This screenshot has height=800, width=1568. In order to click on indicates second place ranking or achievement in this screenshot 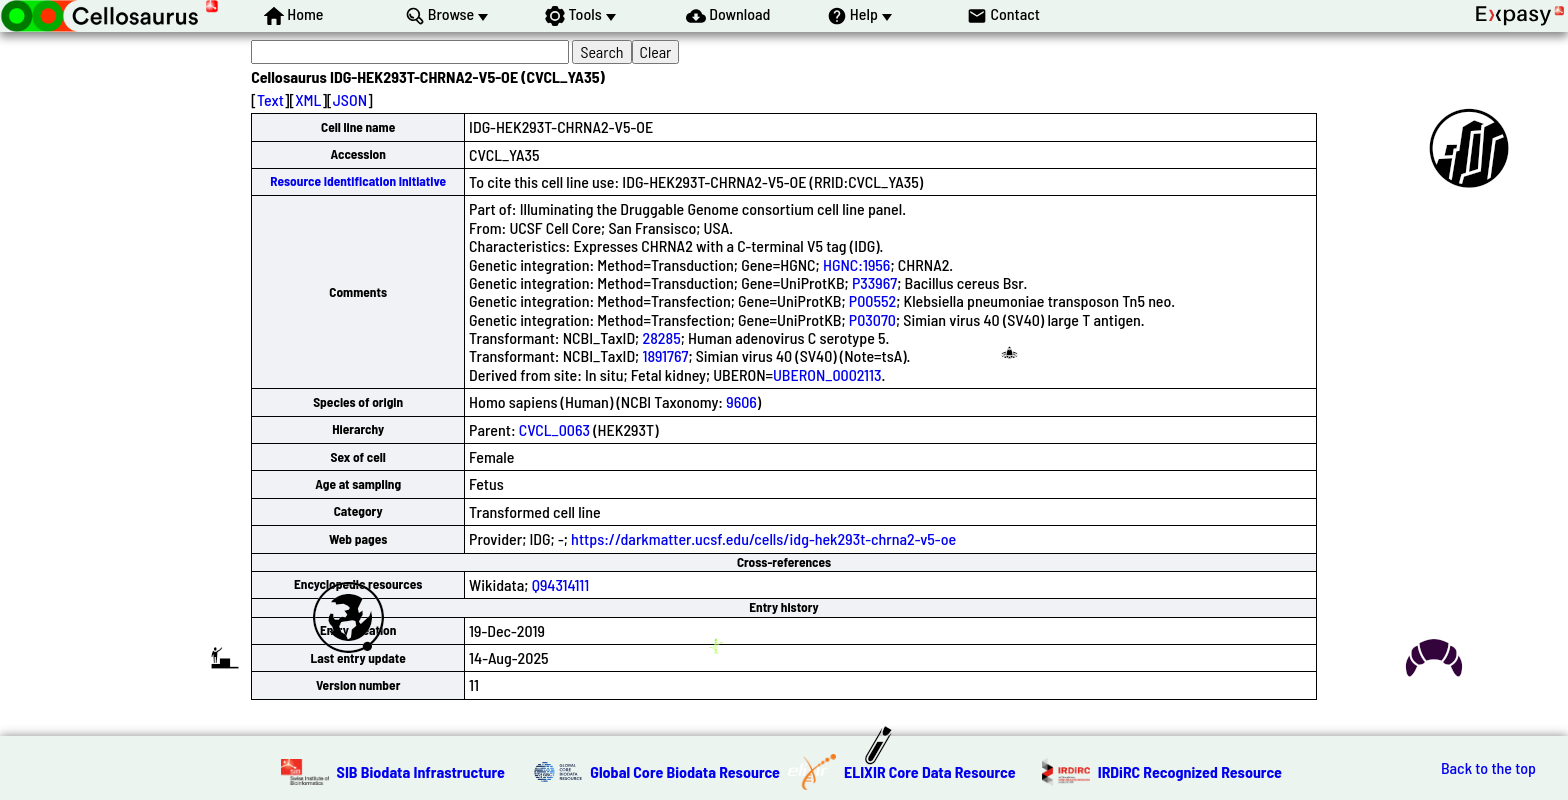, I will do `click(225, 655)`.